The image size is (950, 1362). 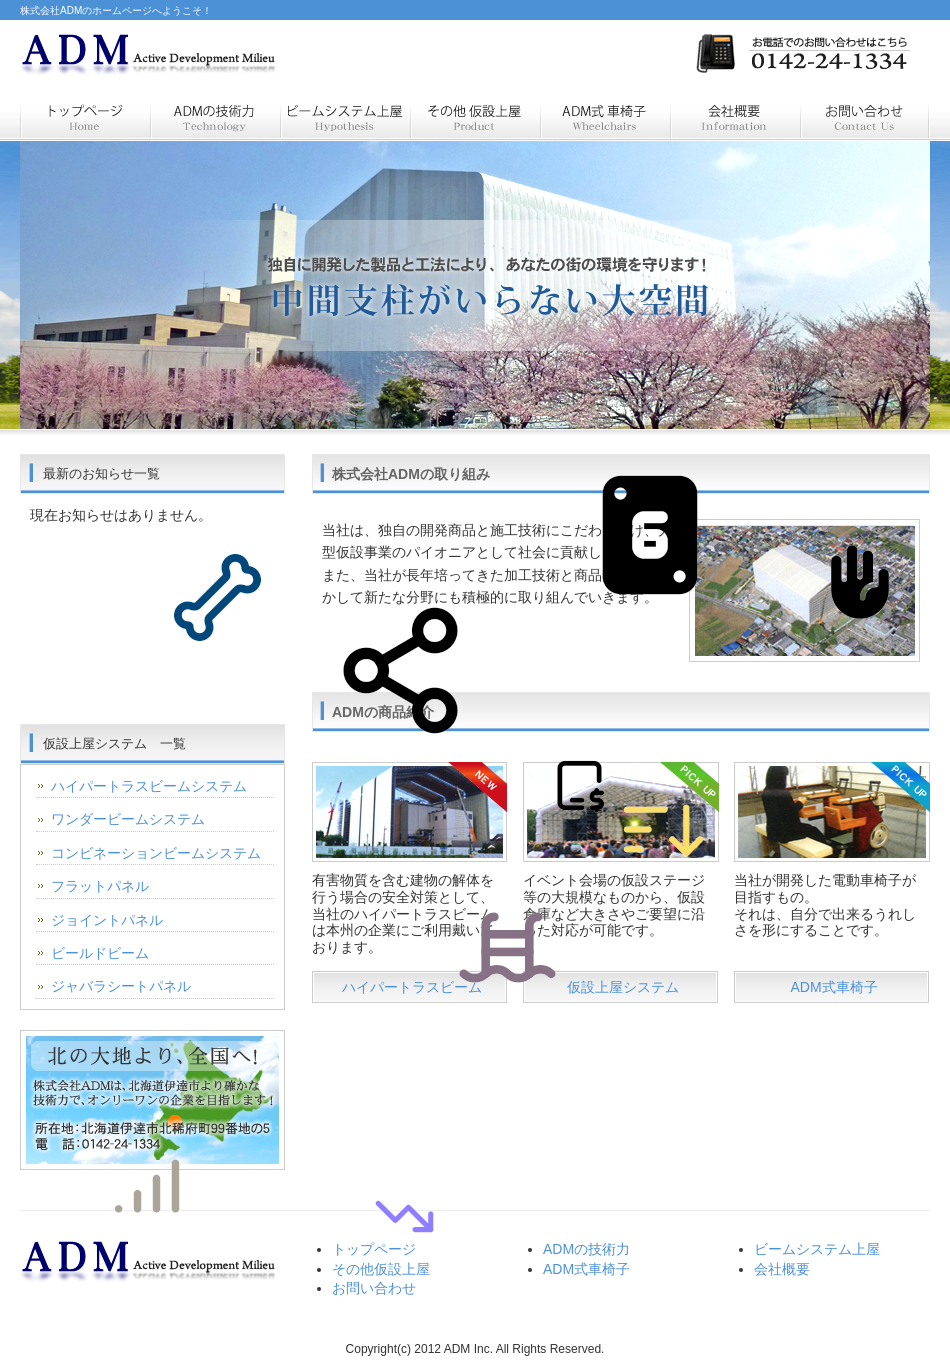 What do you see at coordinates (507, 947) in the screenshot?
I see `access pool or swimming area information` at bounding box center [507, 947].